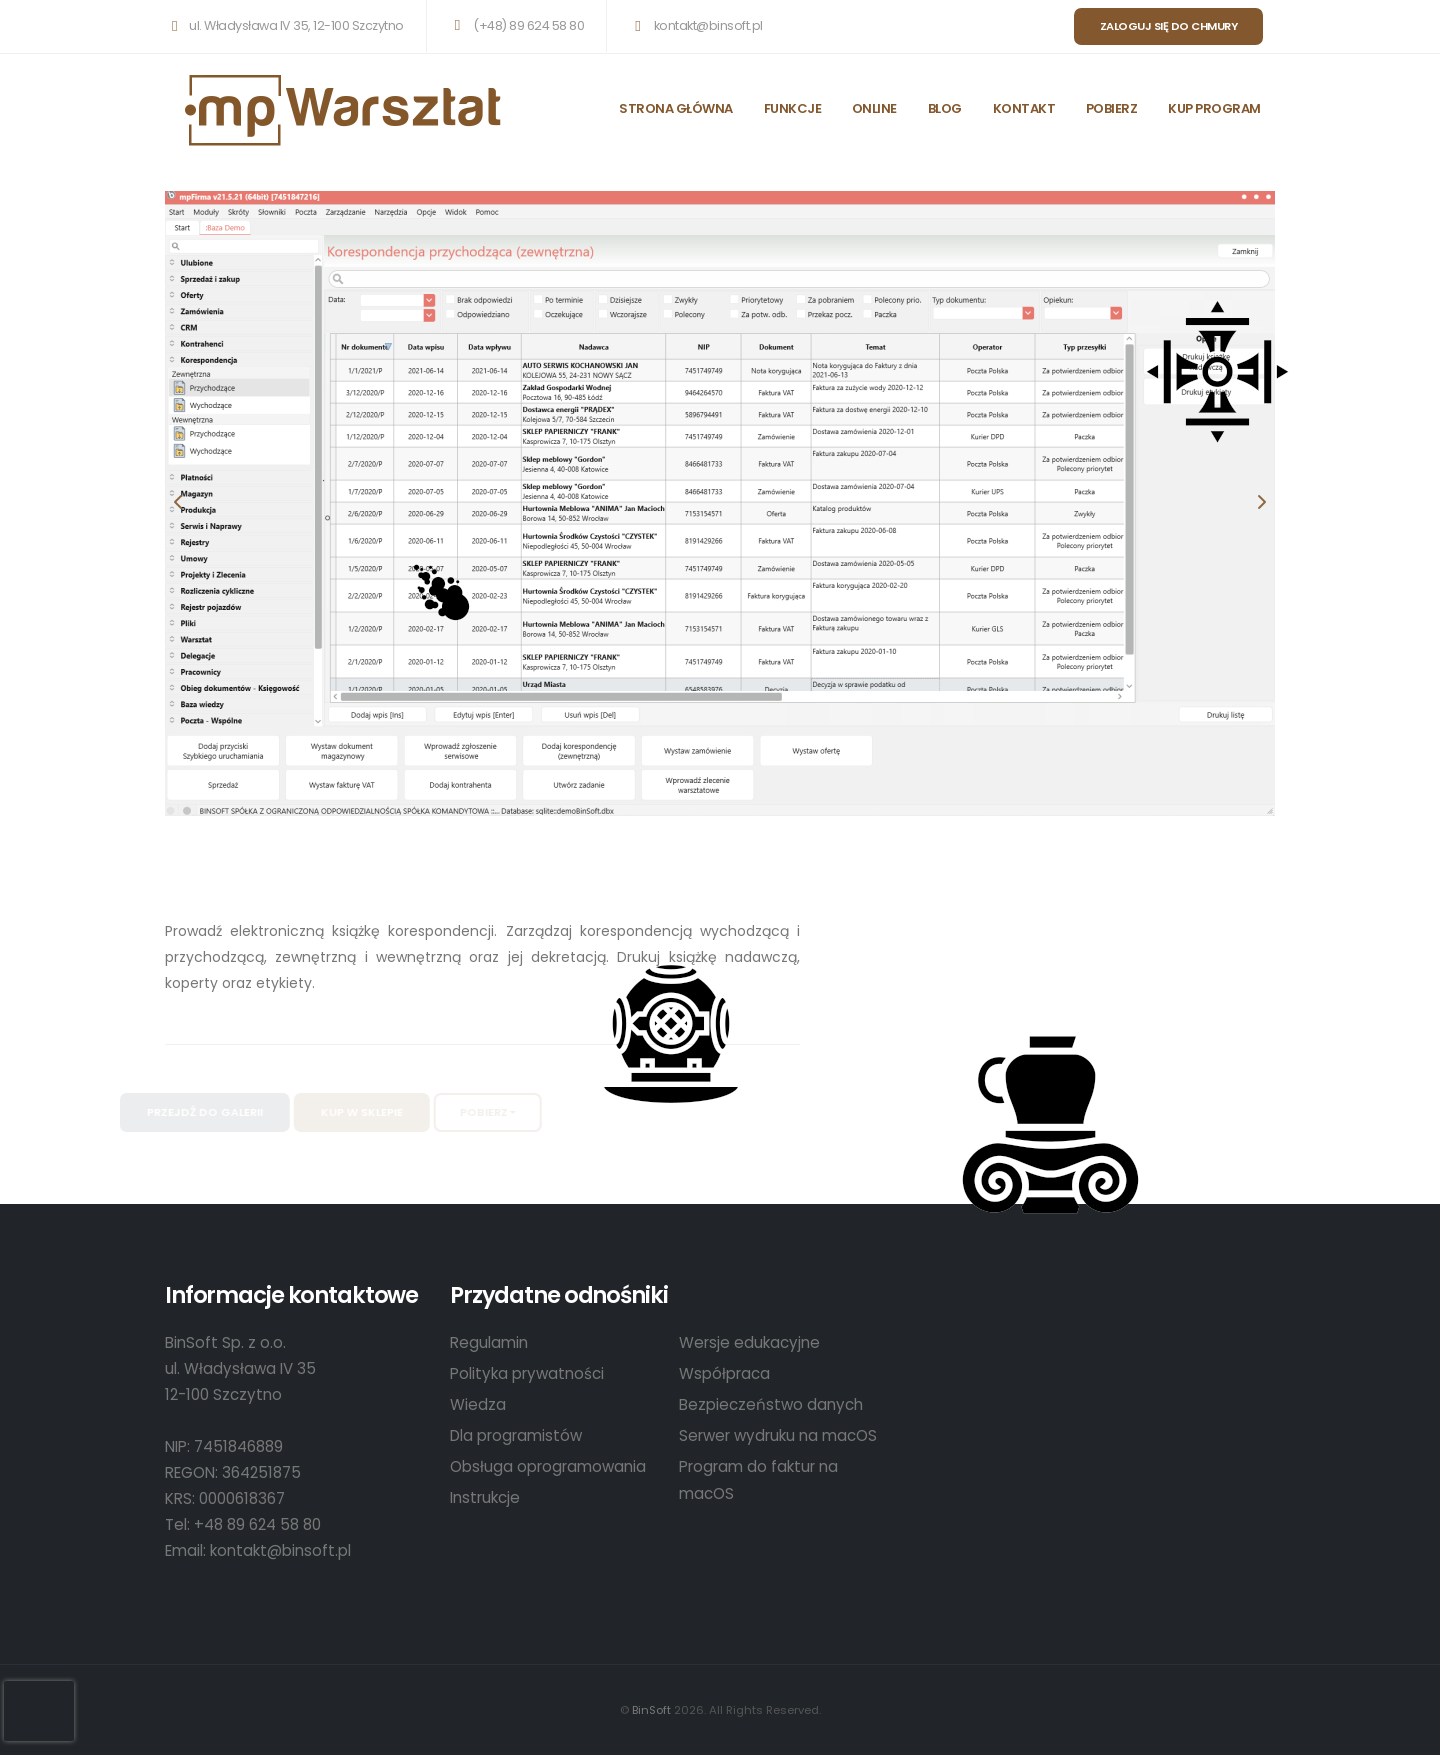  What do you see at coordinates (671, 1034) in the screenshot?
I see `access diving or underwater game mode` at bounding box center [671, 1034].